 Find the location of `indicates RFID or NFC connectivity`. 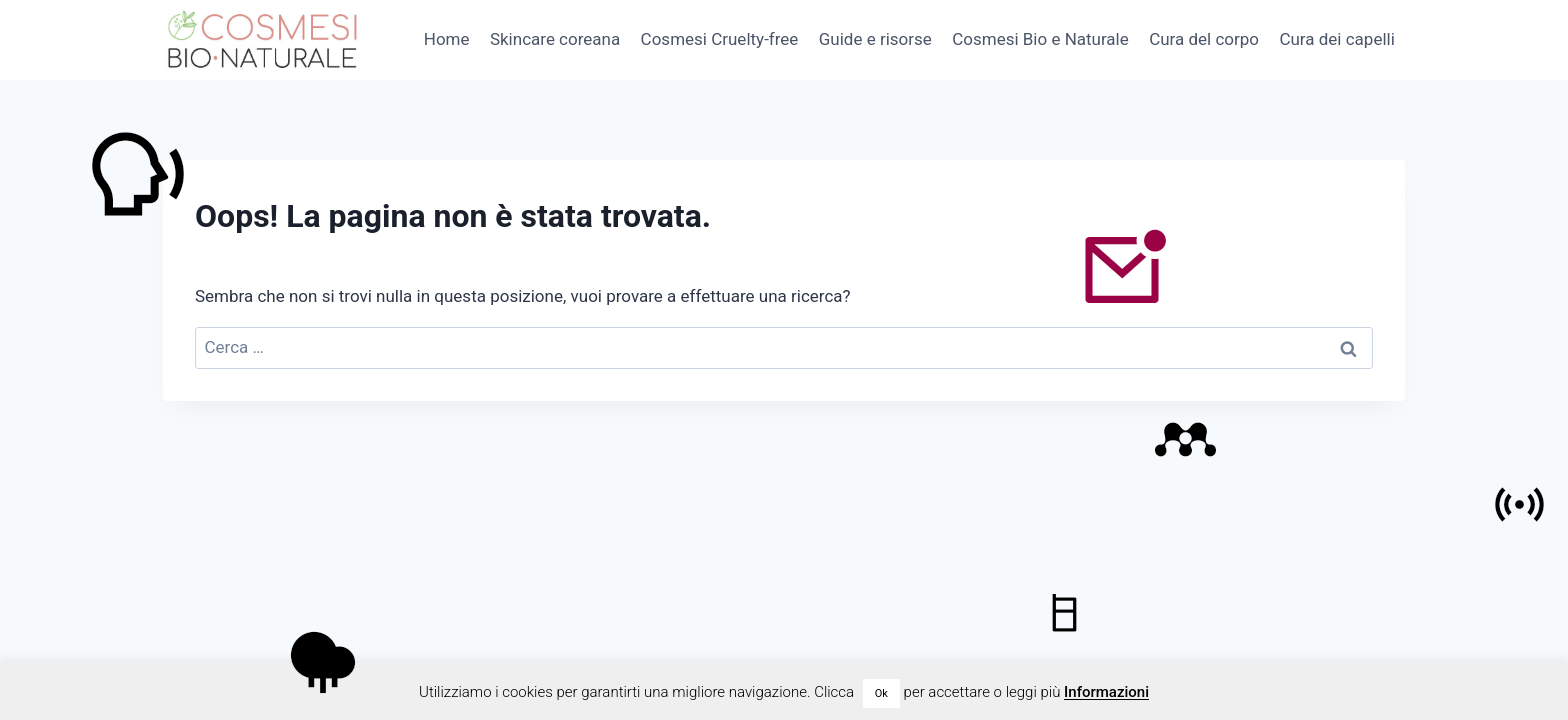

indicates RFID or NFC connectivity is located at coordinates (1519, 504).